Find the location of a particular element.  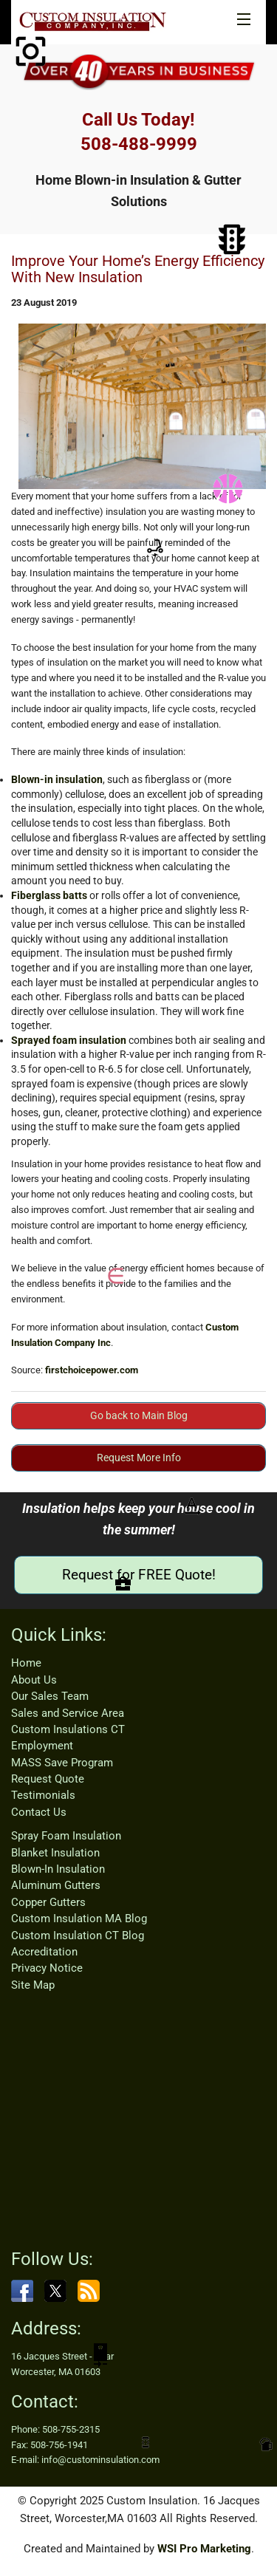

access sports or basketball-related content is located at coordinates (228, 488).